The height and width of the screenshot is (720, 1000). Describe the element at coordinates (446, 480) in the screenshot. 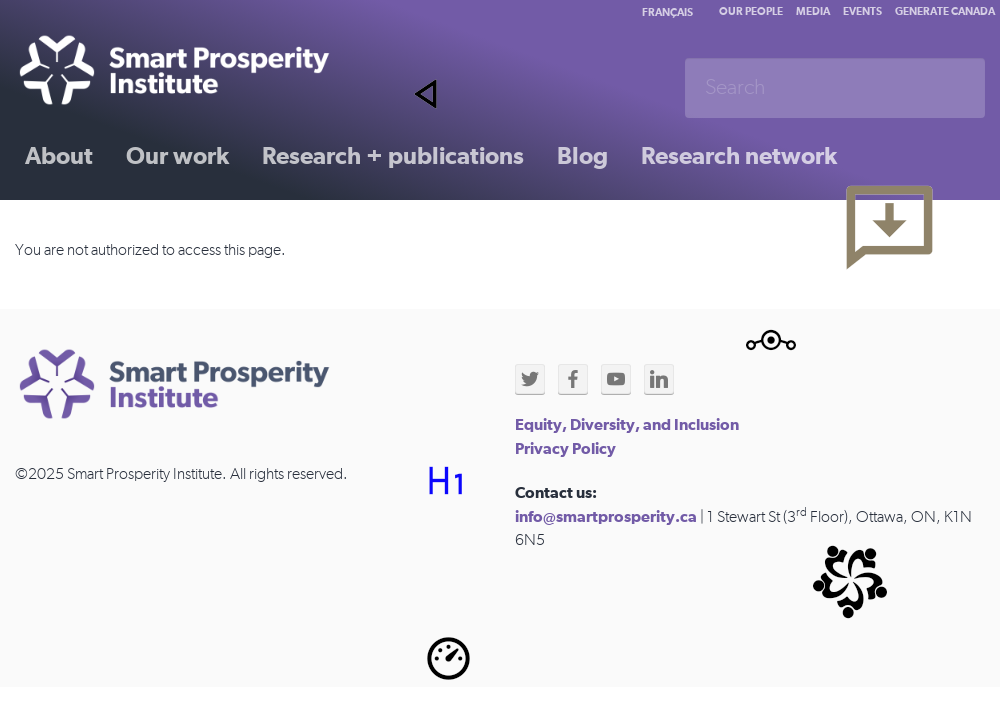

I see `format text as heading level 1` at that location.